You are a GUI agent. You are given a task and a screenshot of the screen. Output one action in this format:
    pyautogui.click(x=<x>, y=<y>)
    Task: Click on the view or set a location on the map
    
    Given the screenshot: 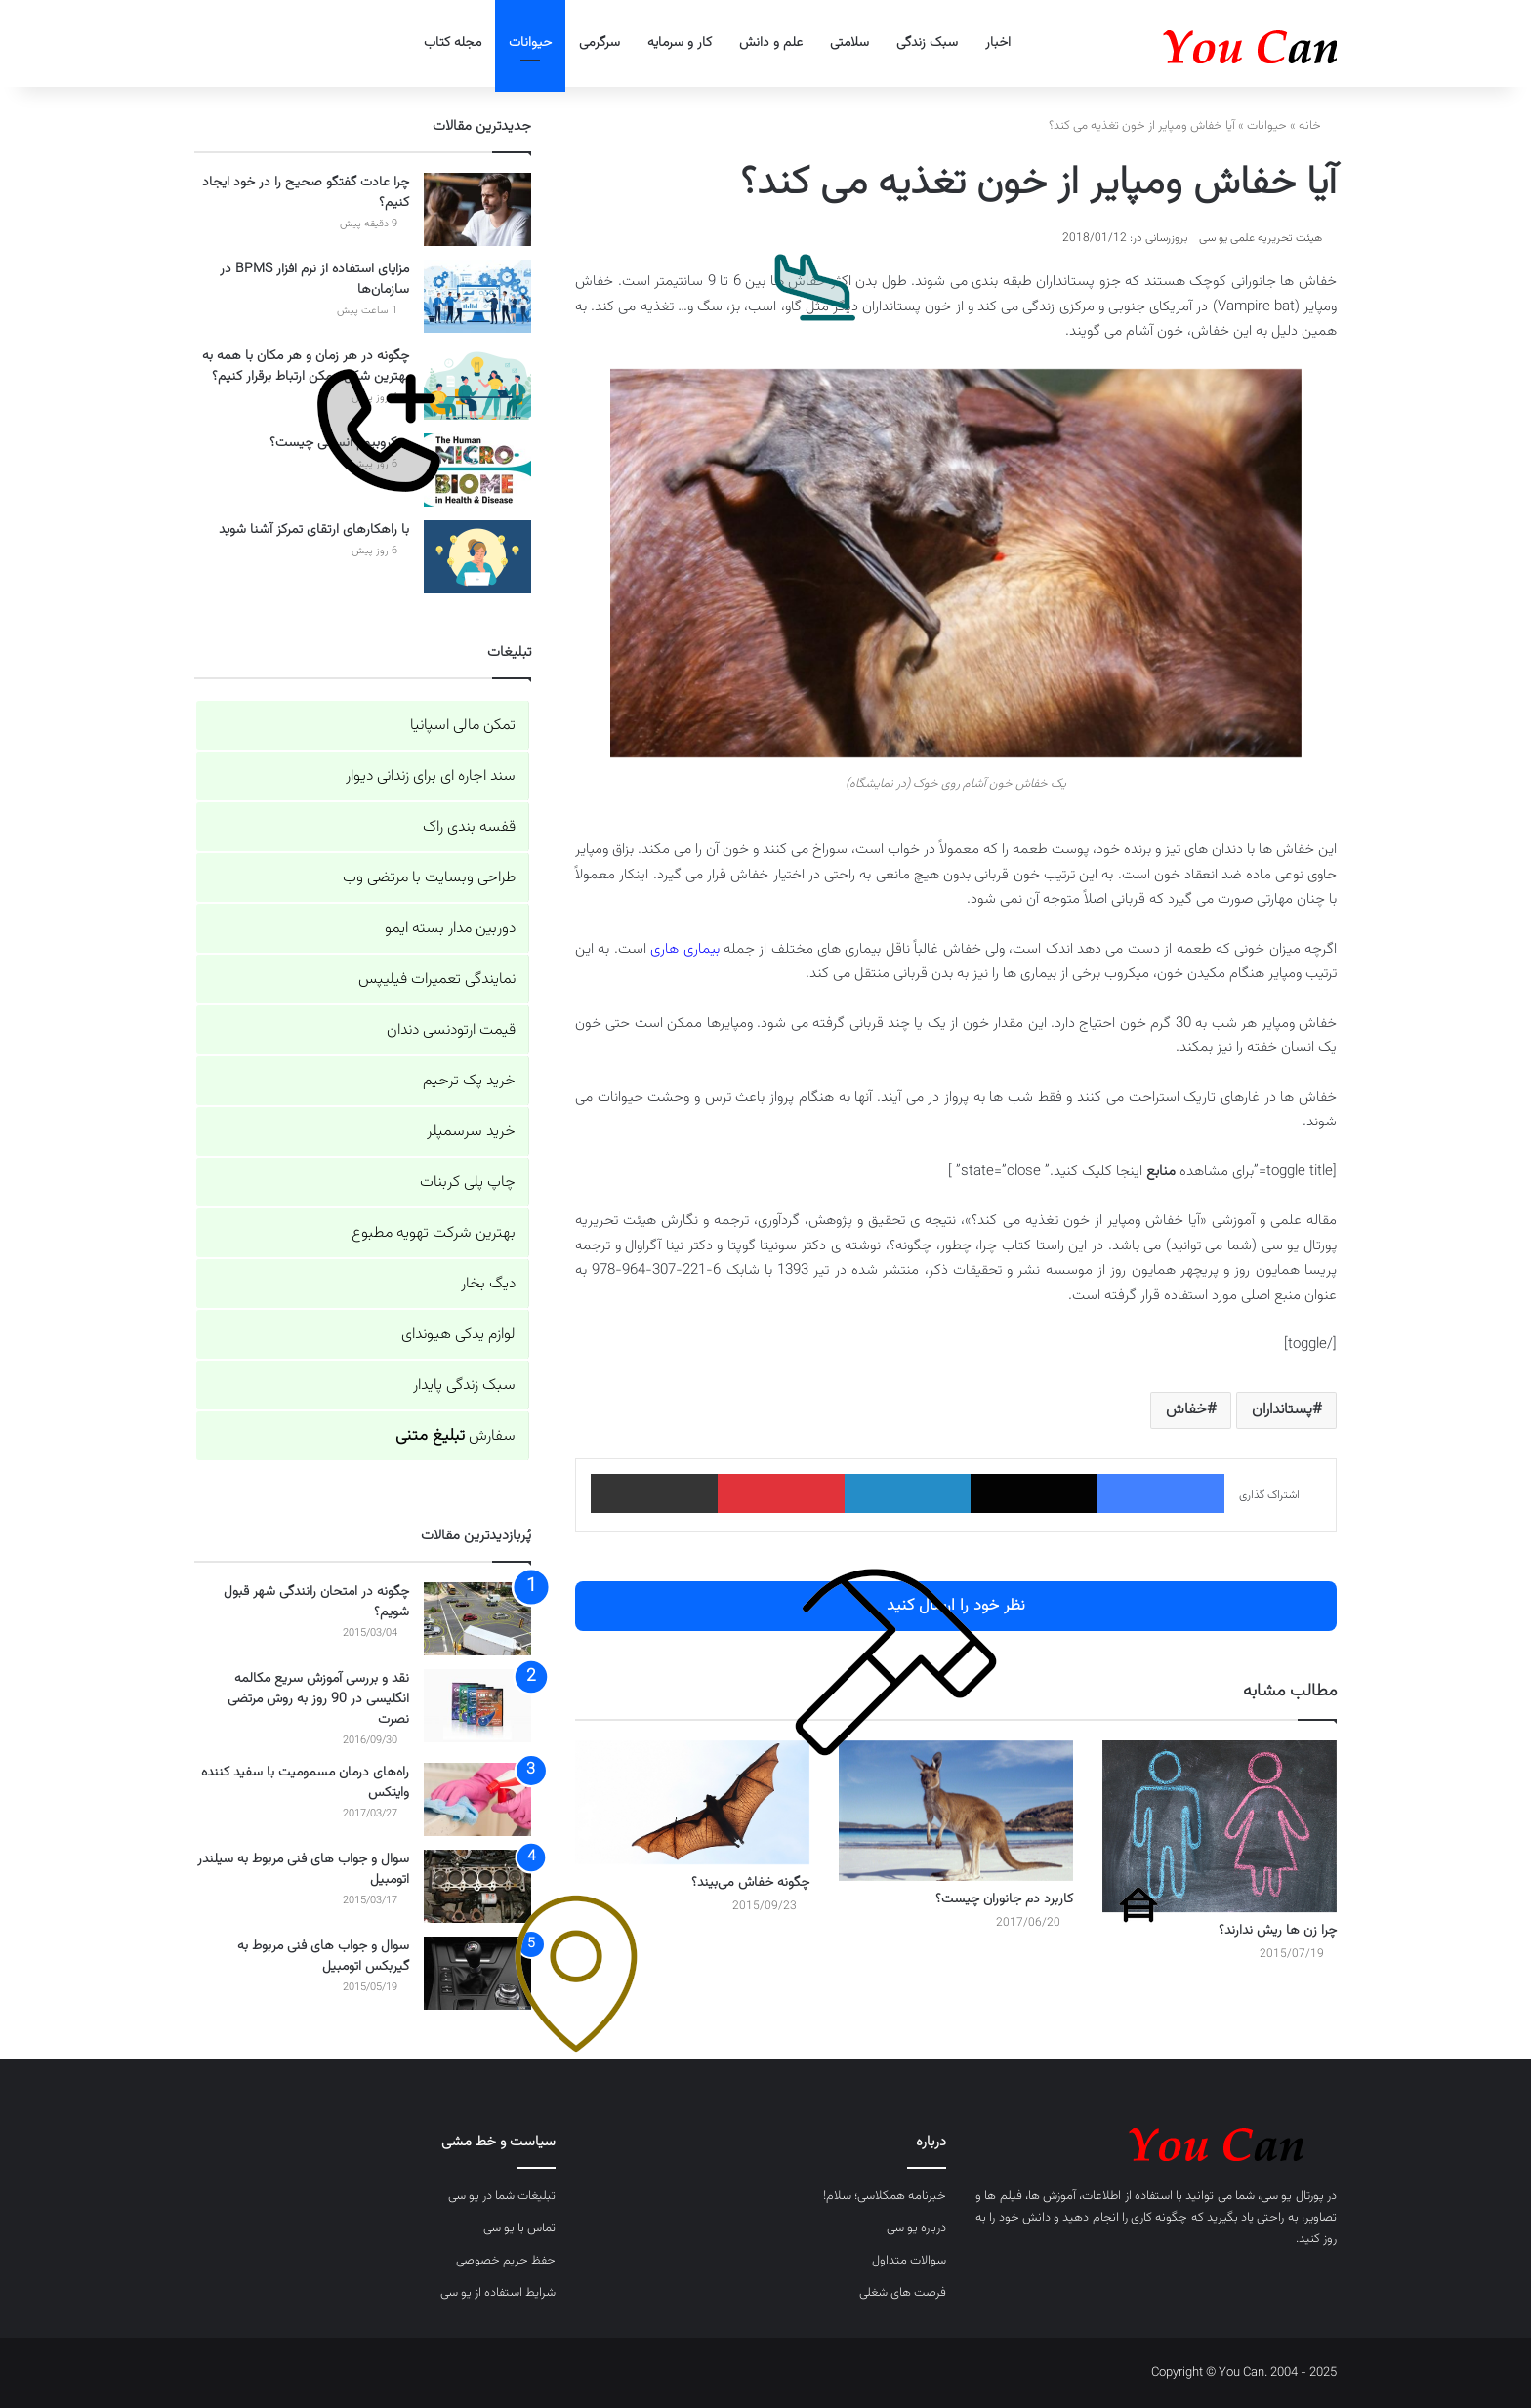 What is the action you would take?
    pyautogui.click(x=576, y=1974)
    